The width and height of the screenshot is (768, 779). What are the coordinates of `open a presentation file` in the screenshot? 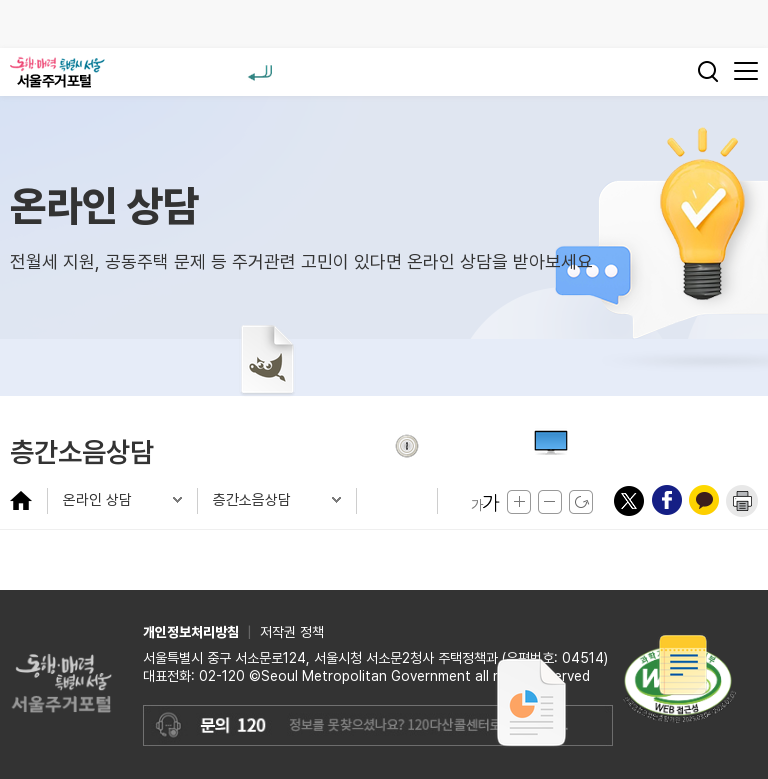 It's located at (531, 702).